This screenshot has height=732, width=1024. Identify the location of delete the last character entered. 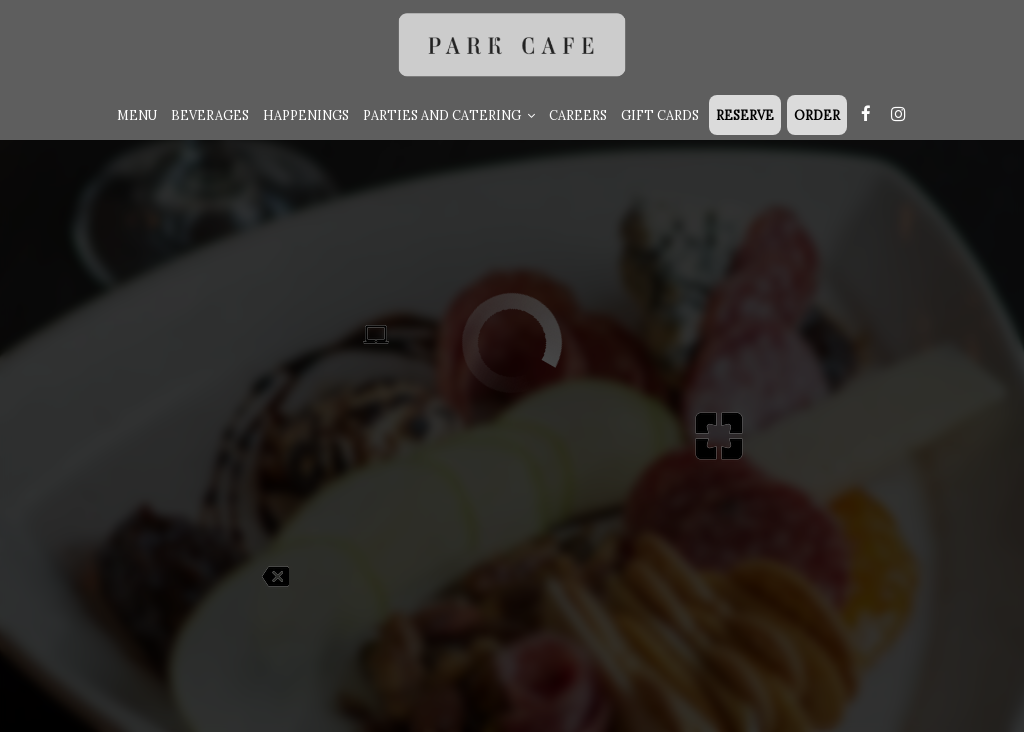
(275, 576).